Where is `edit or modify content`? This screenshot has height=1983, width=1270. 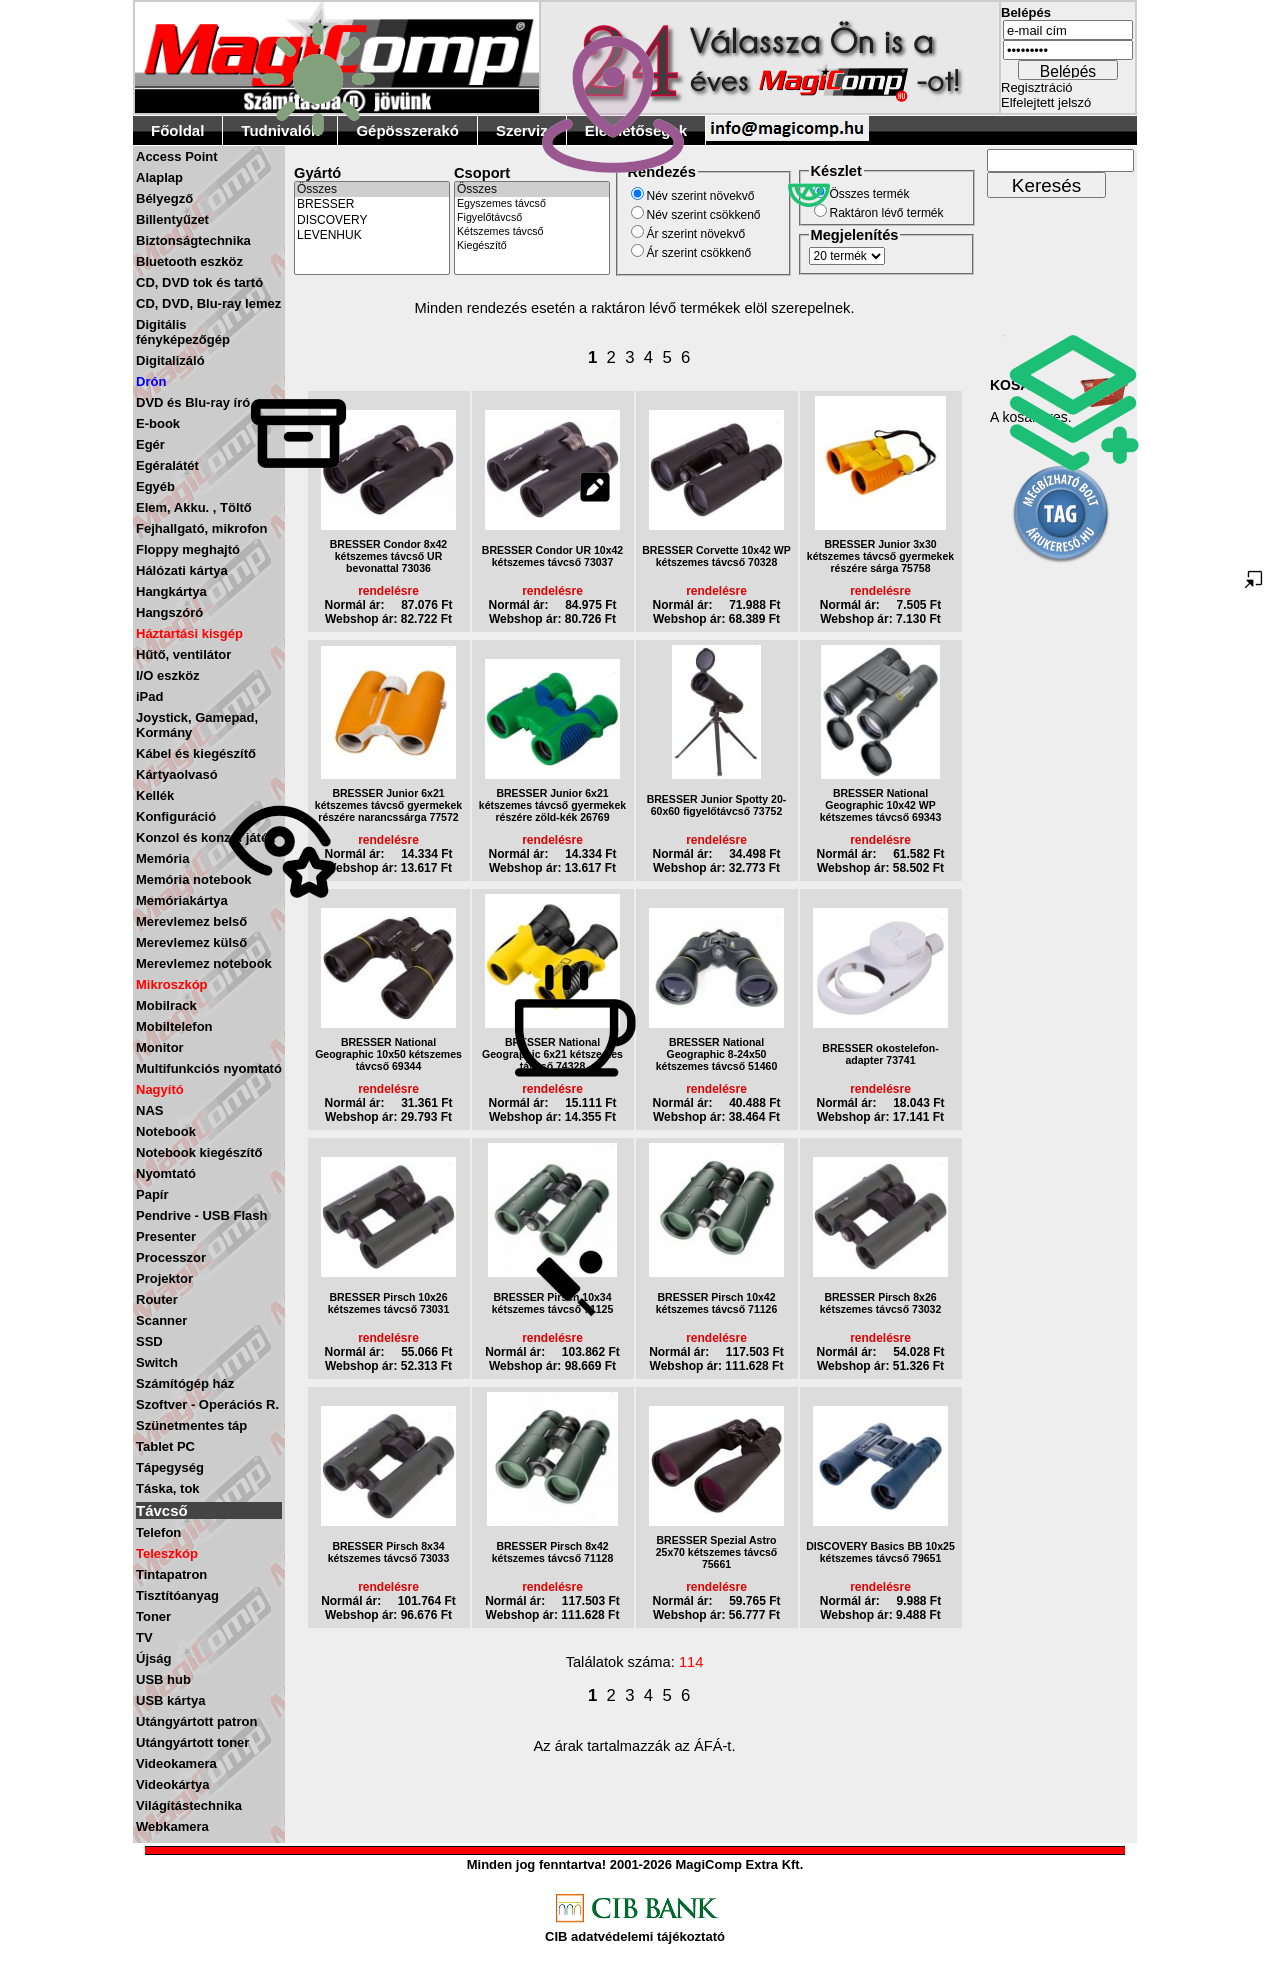 edit or modify content is located at coordinates (595, 487).